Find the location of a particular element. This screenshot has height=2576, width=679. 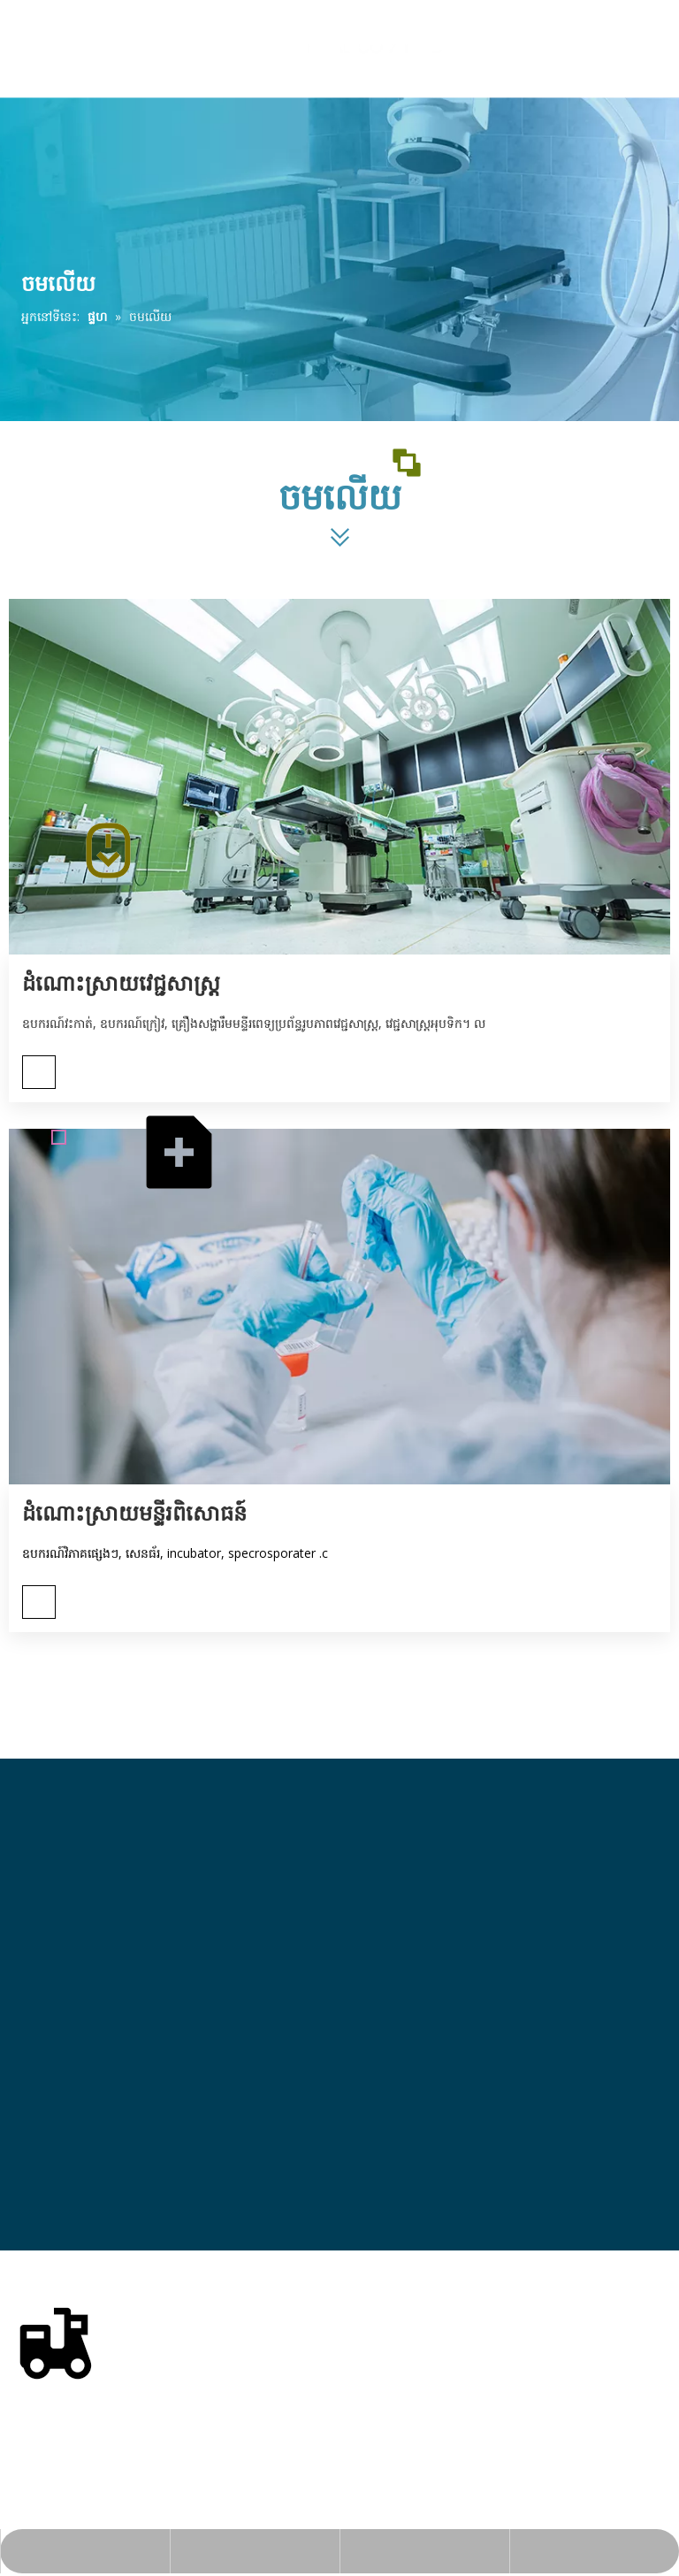

create a new file is located at coordinates (179, 1152).